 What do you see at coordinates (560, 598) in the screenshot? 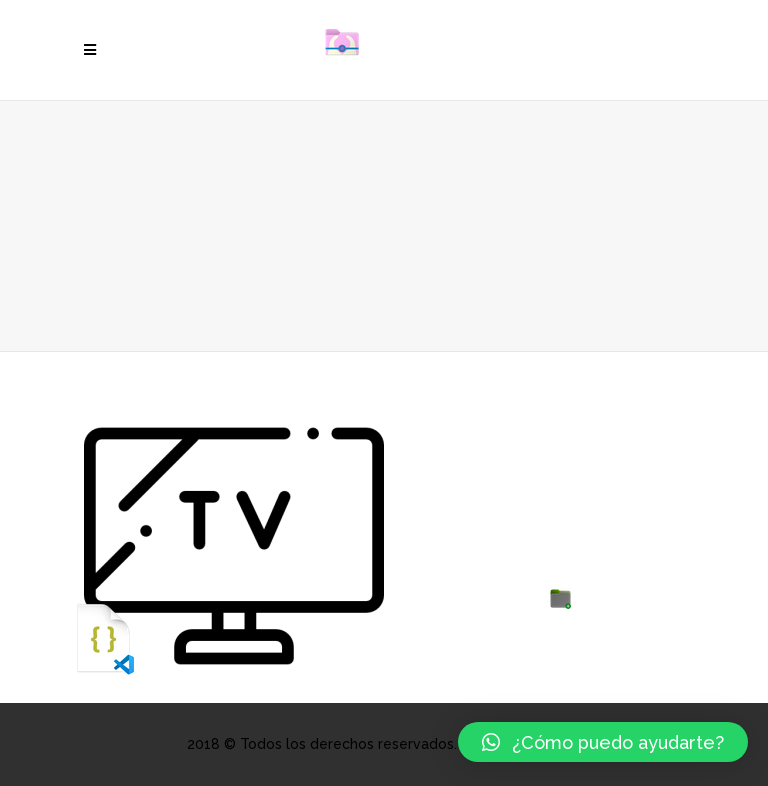
I see `create a new folder` at bounding box center [560, 598].